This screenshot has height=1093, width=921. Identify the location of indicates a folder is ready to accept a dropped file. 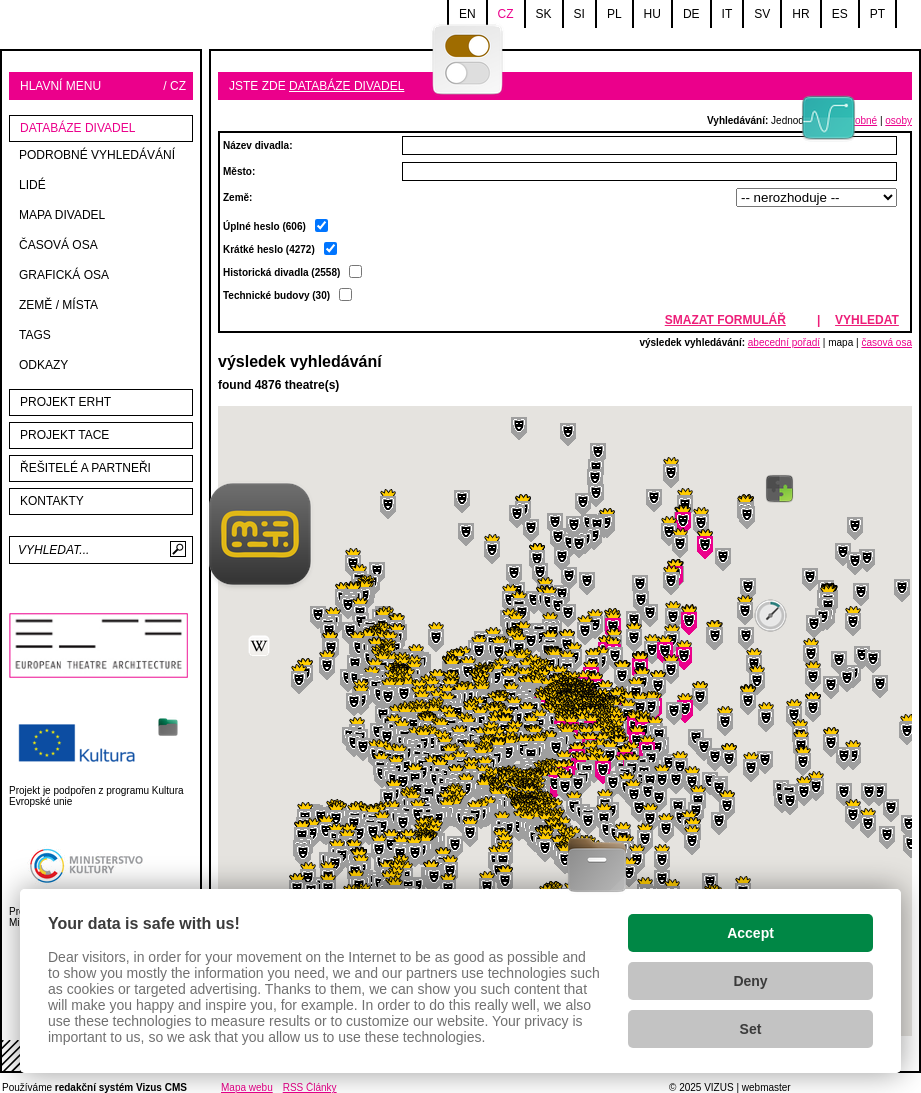
(168, 727).